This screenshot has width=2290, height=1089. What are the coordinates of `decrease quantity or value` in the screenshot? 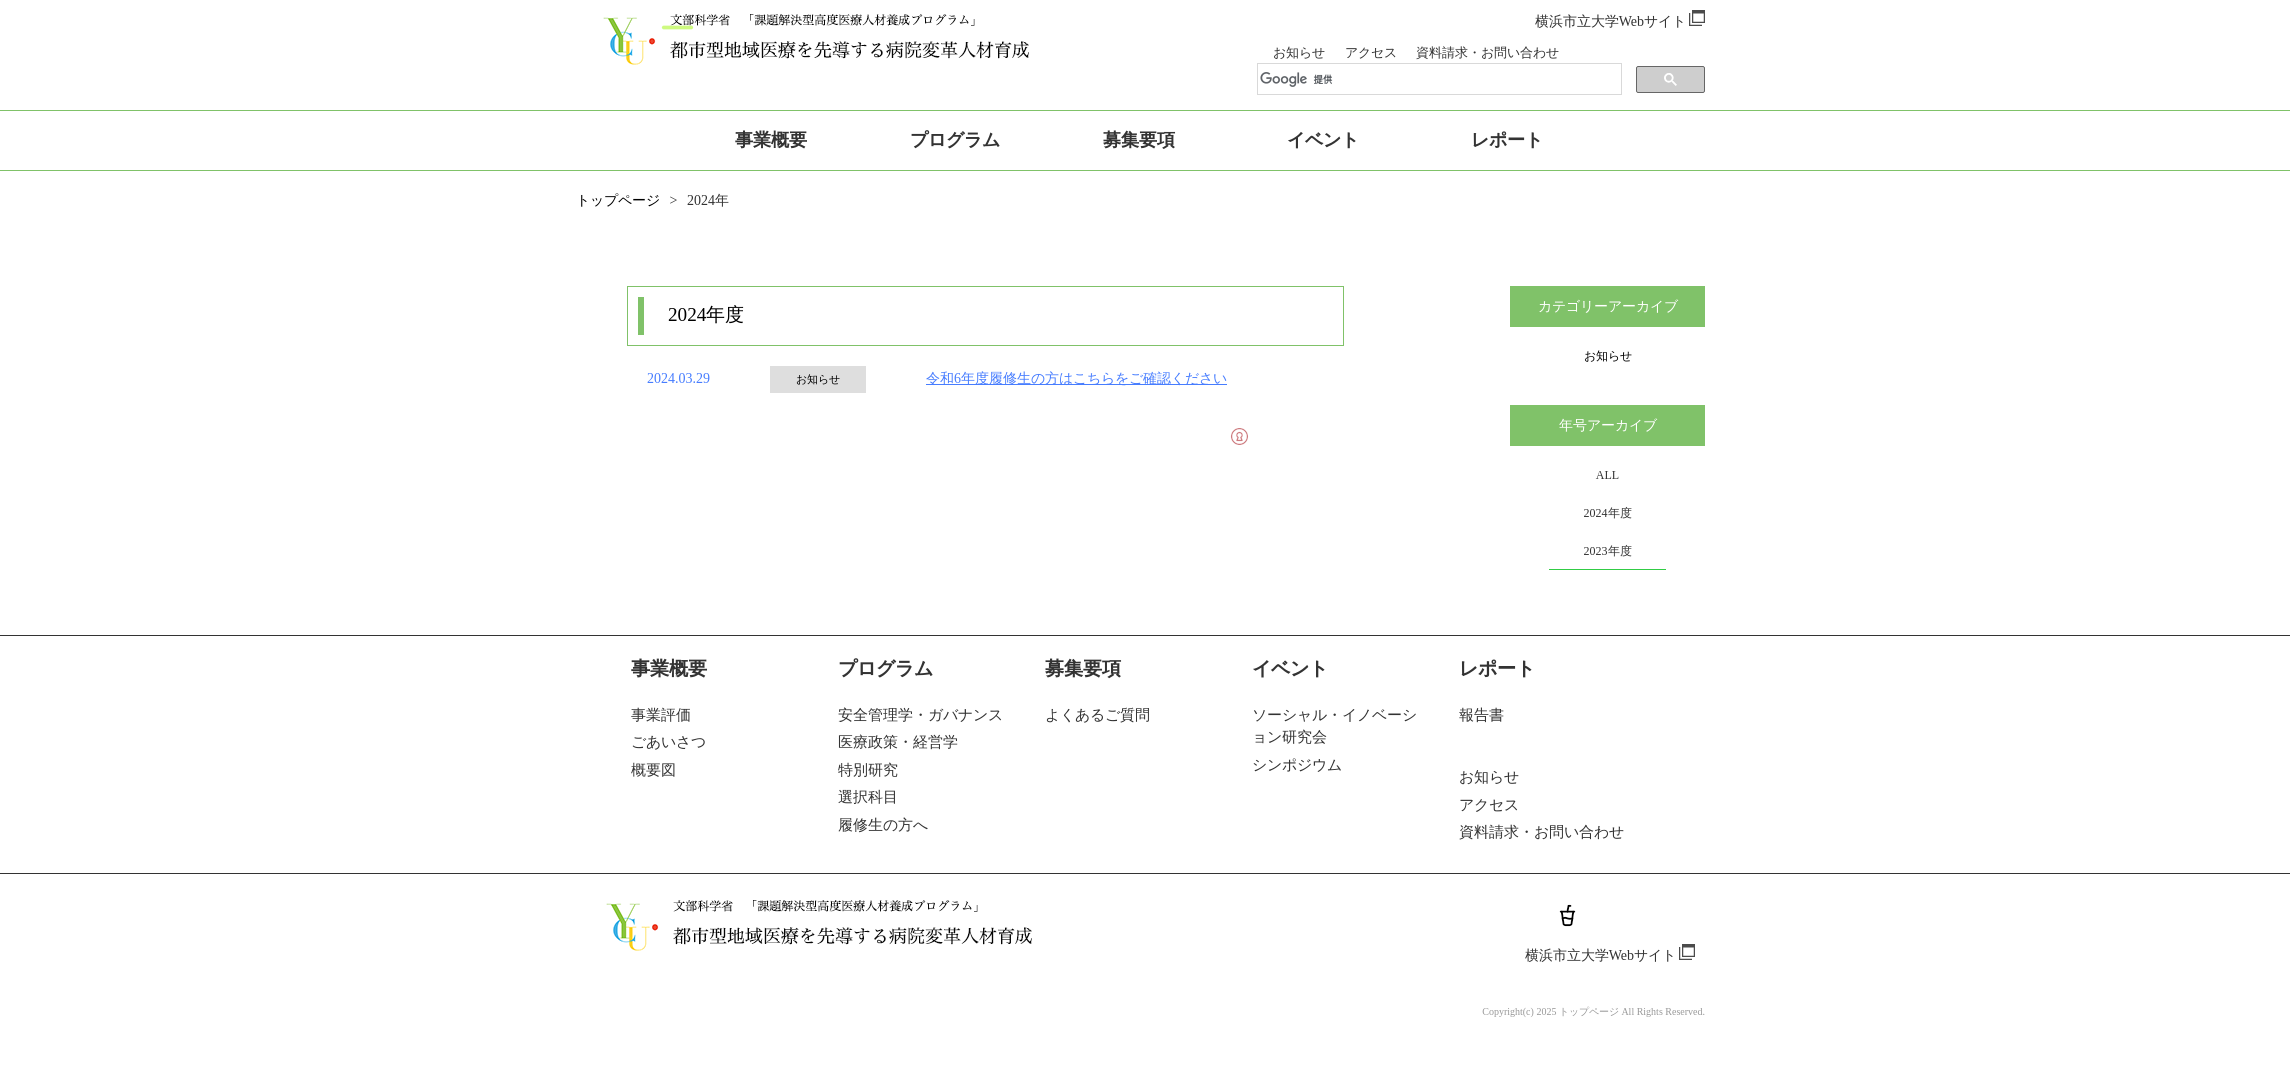 It's located at (677, 27).